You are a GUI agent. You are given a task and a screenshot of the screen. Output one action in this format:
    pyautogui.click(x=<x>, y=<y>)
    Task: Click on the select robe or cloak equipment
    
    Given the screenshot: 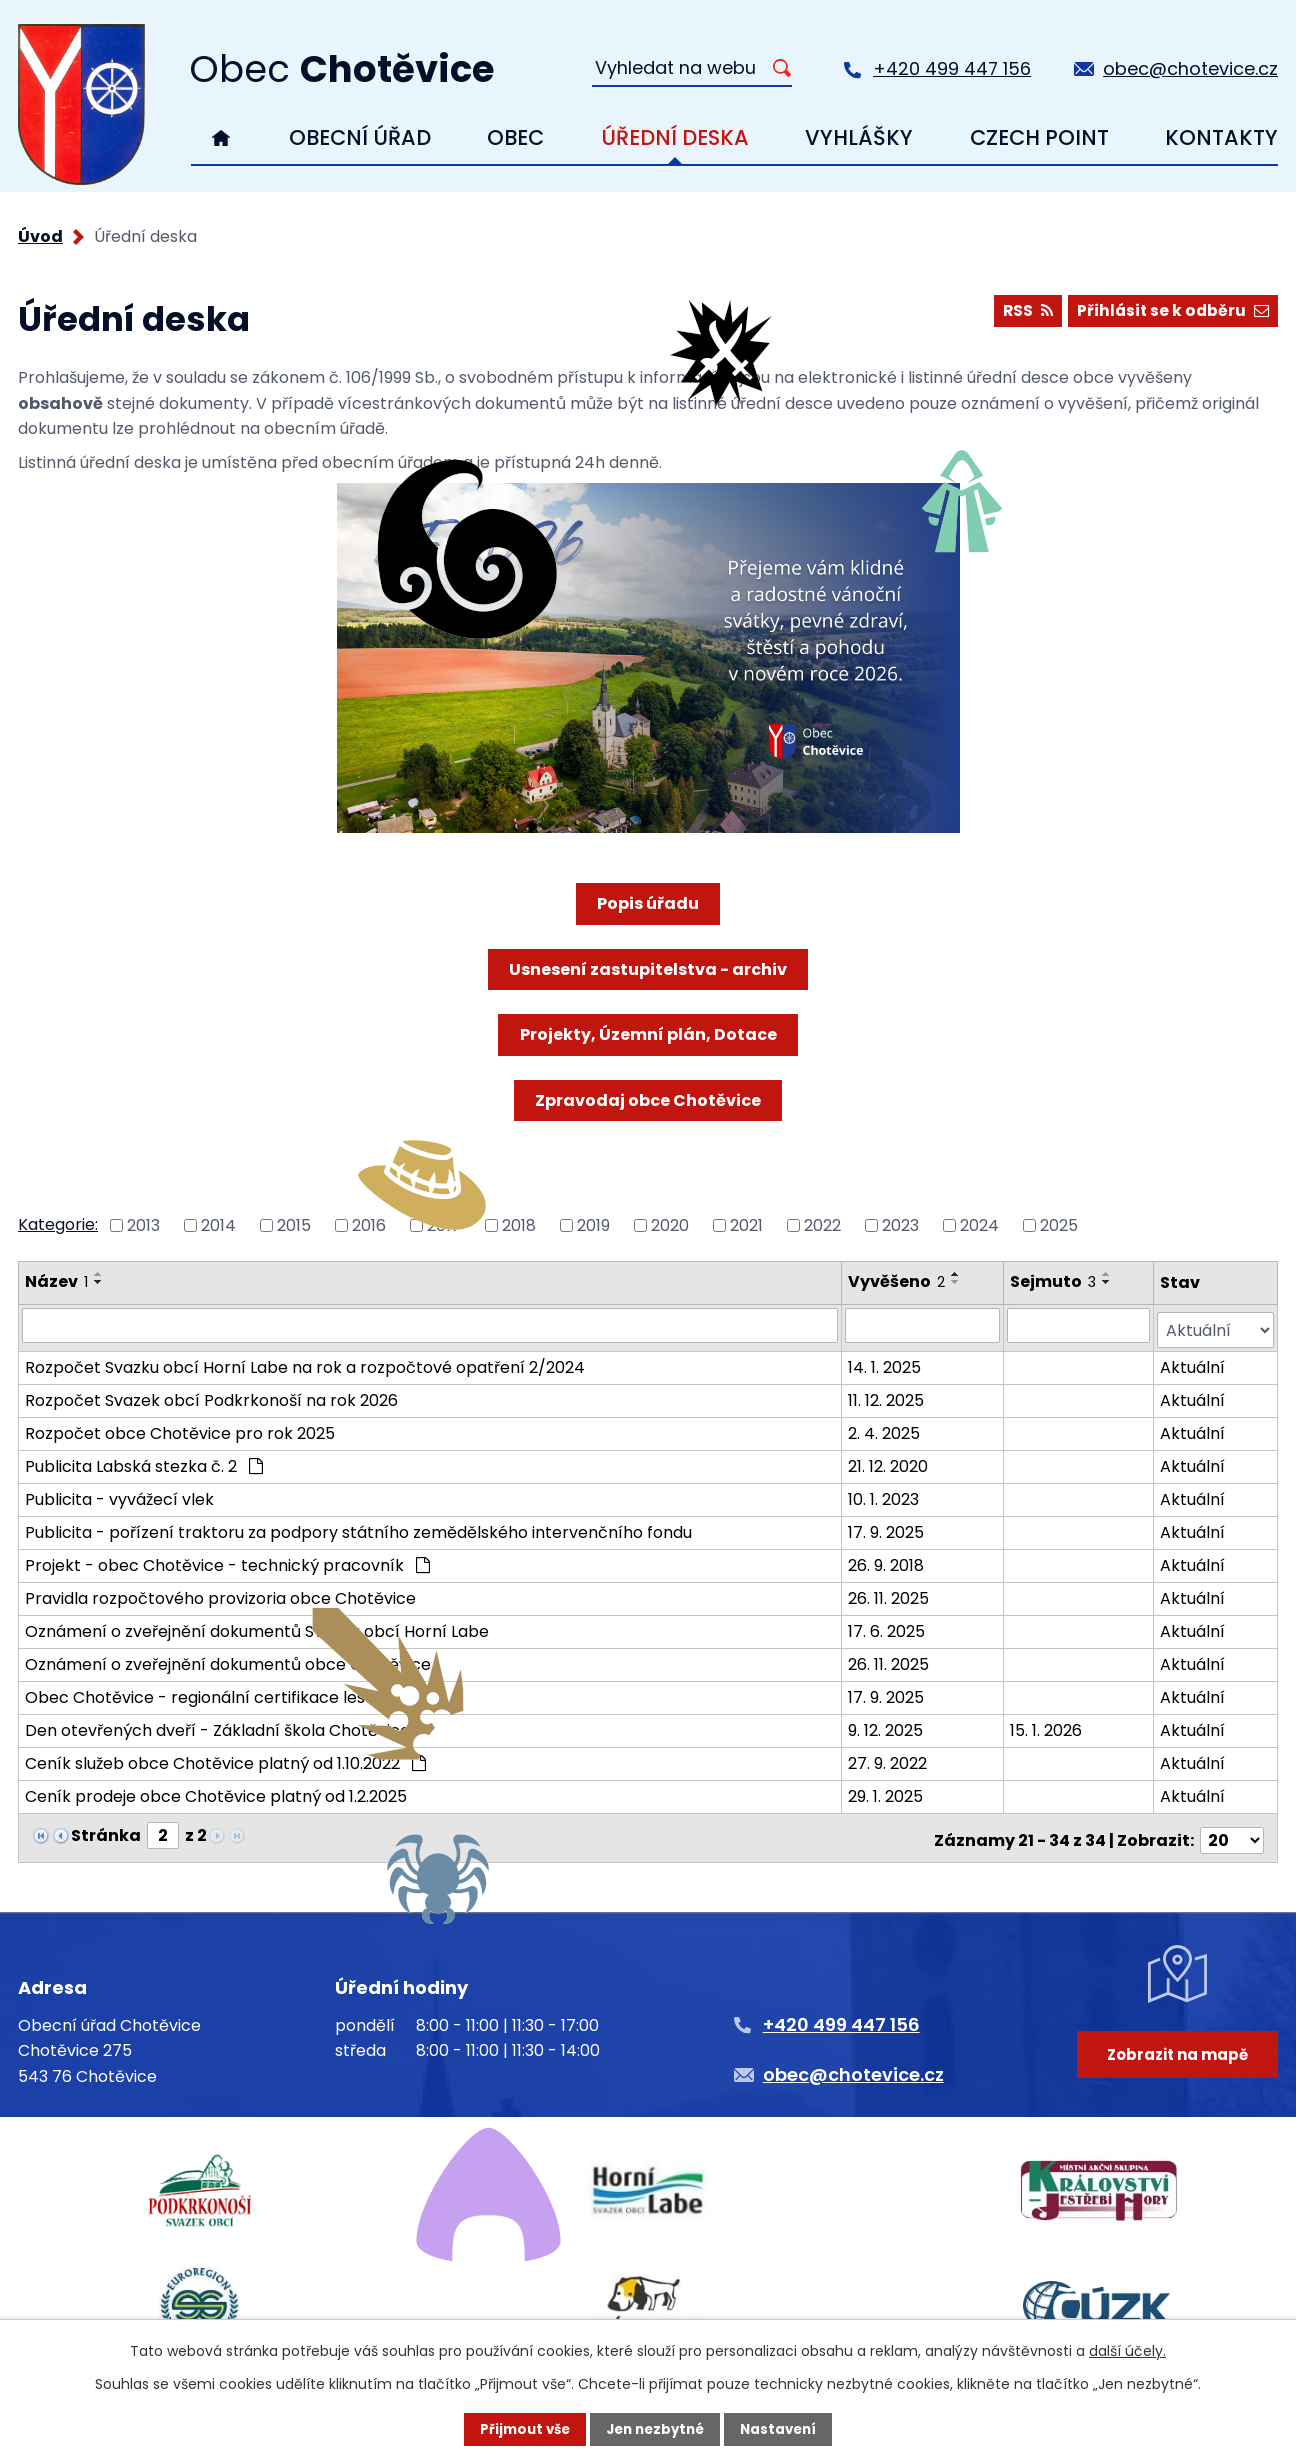 What is the action you would take?
    pyautogui.click(x=962, y=501)
    